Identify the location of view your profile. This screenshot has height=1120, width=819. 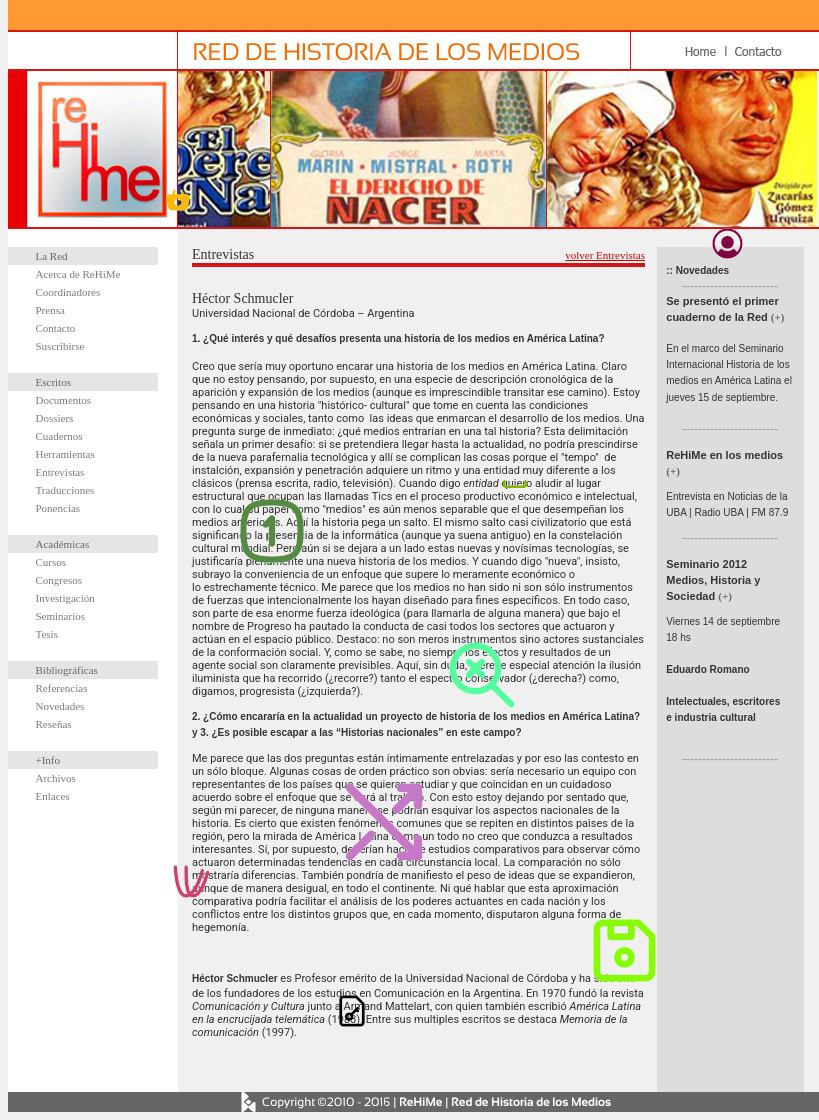
(727, 243).